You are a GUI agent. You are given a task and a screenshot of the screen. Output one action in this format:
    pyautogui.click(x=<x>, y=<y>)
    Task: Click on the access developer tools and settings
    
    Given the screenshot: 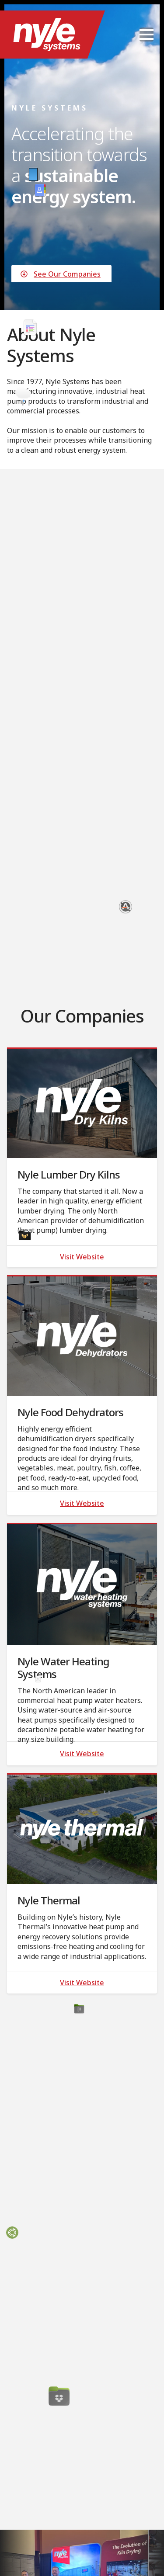 What is the action you would take?
    pyautogui.click(x=30, y=327)
    